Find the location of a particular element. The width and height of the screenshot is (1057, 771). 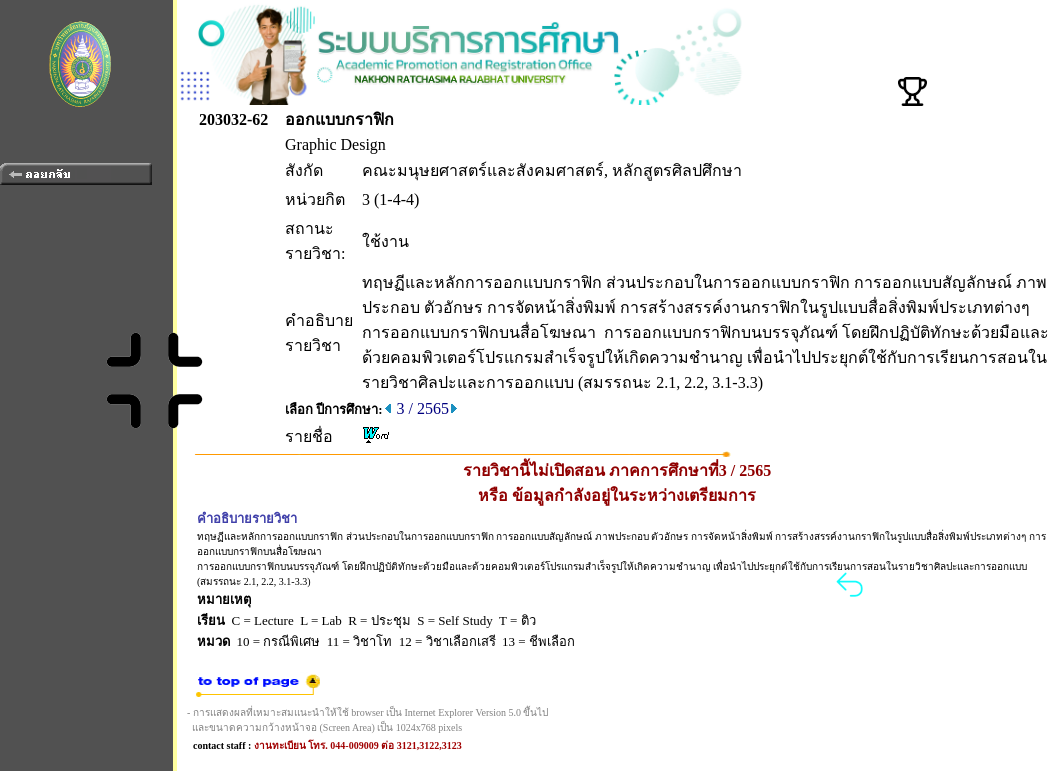

exit fullscreen mode is located at coordinates (154, 380).